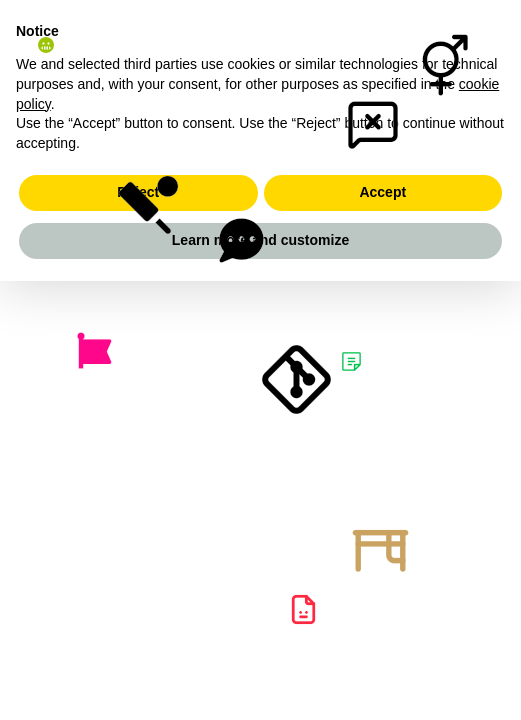 This screenshot has height=720, width=521. I want to click on create a new note, so click(351, 361).